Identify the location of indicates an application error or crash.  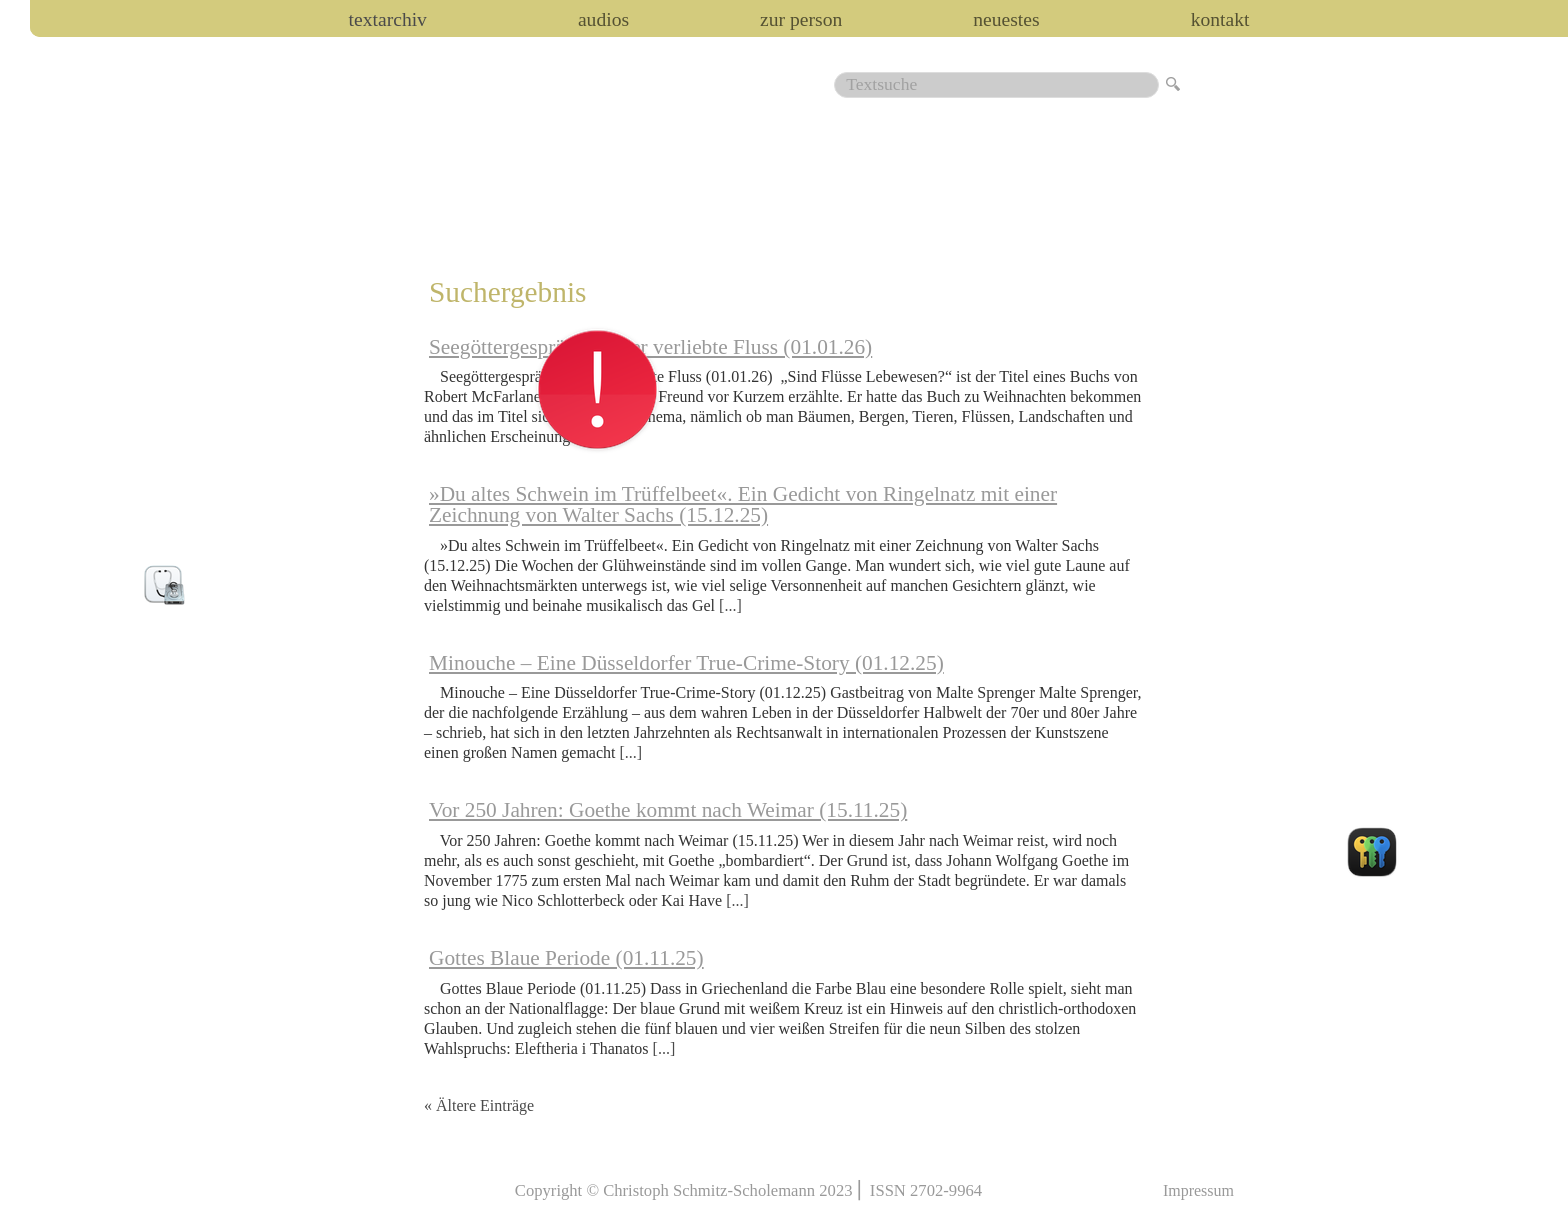
(597, 389).